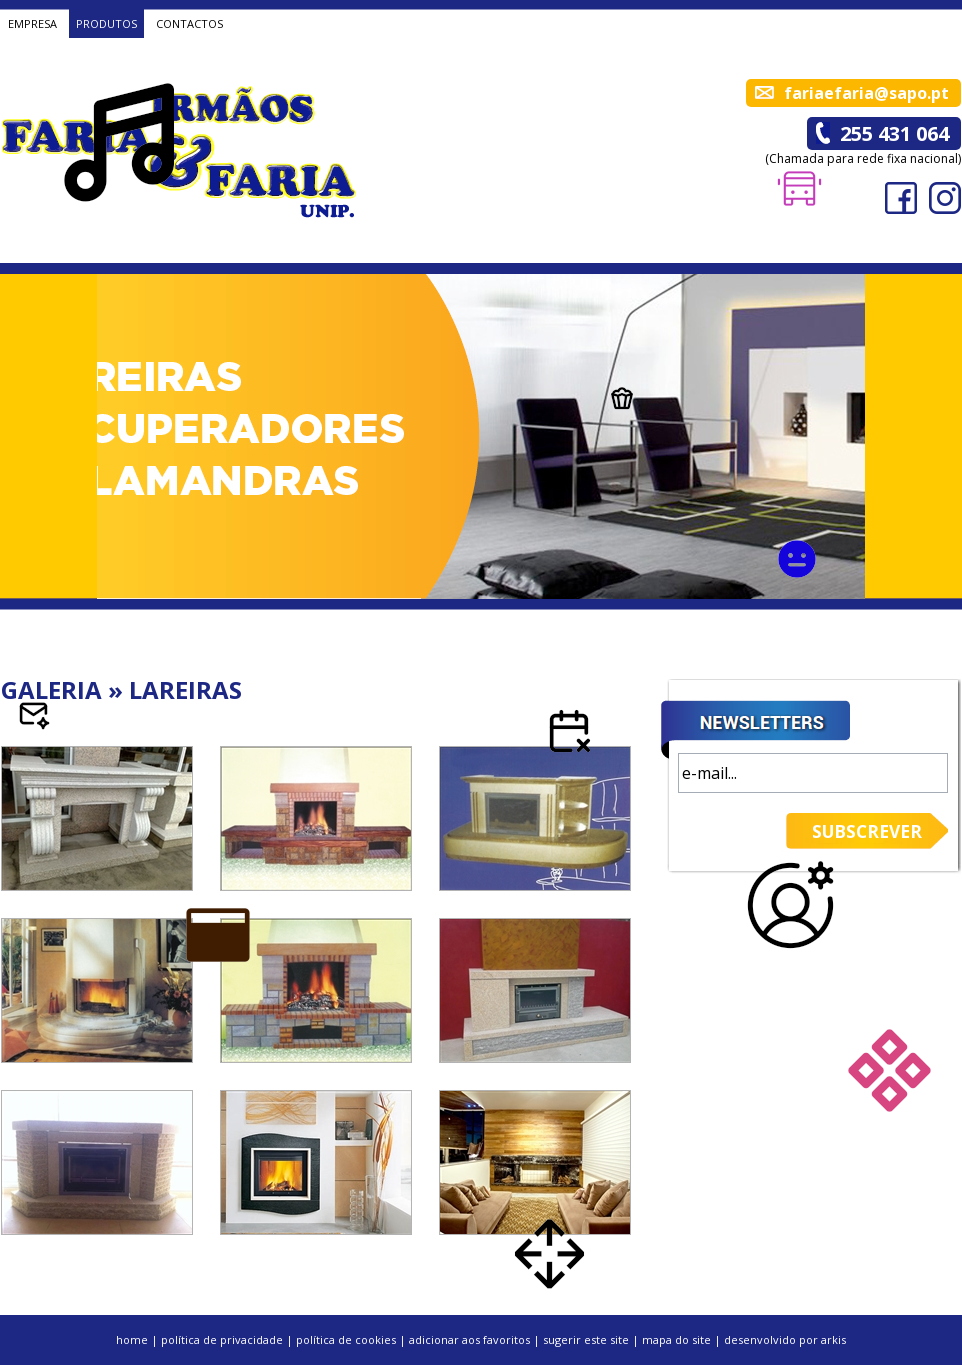  Describe the element at coordinates (622, 399) in the screenshot. I see `access movies or entertainment section` at that location.